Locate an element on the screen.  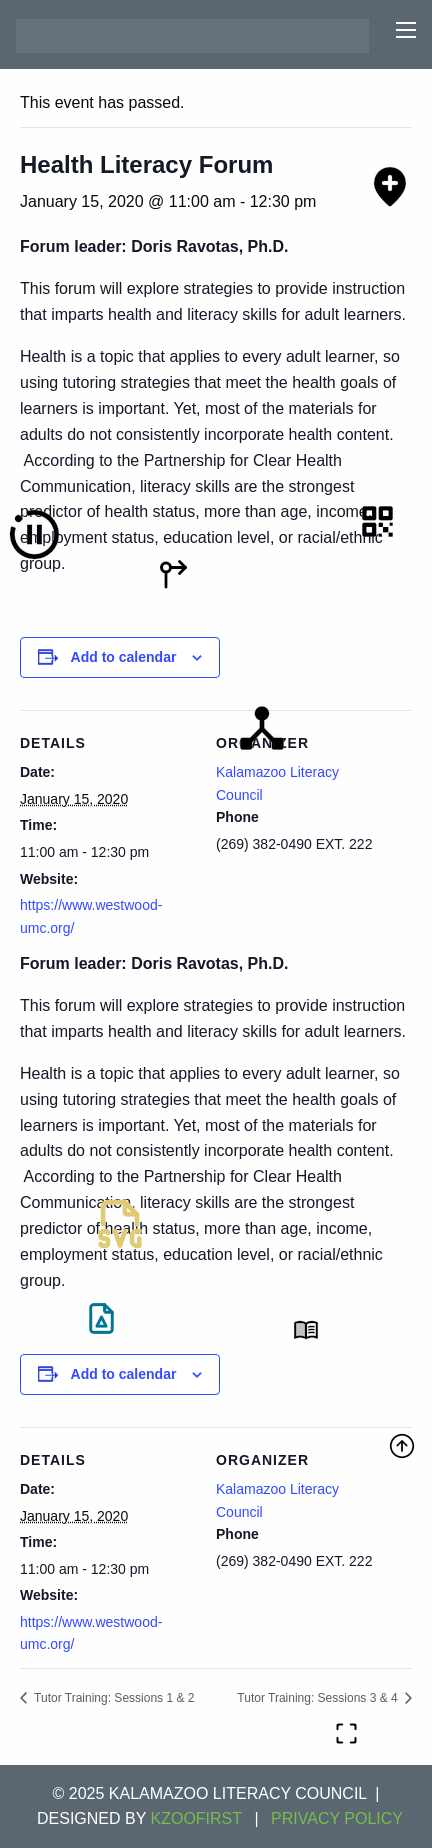
scroll to top of page is located at coordinates (402, 1446).